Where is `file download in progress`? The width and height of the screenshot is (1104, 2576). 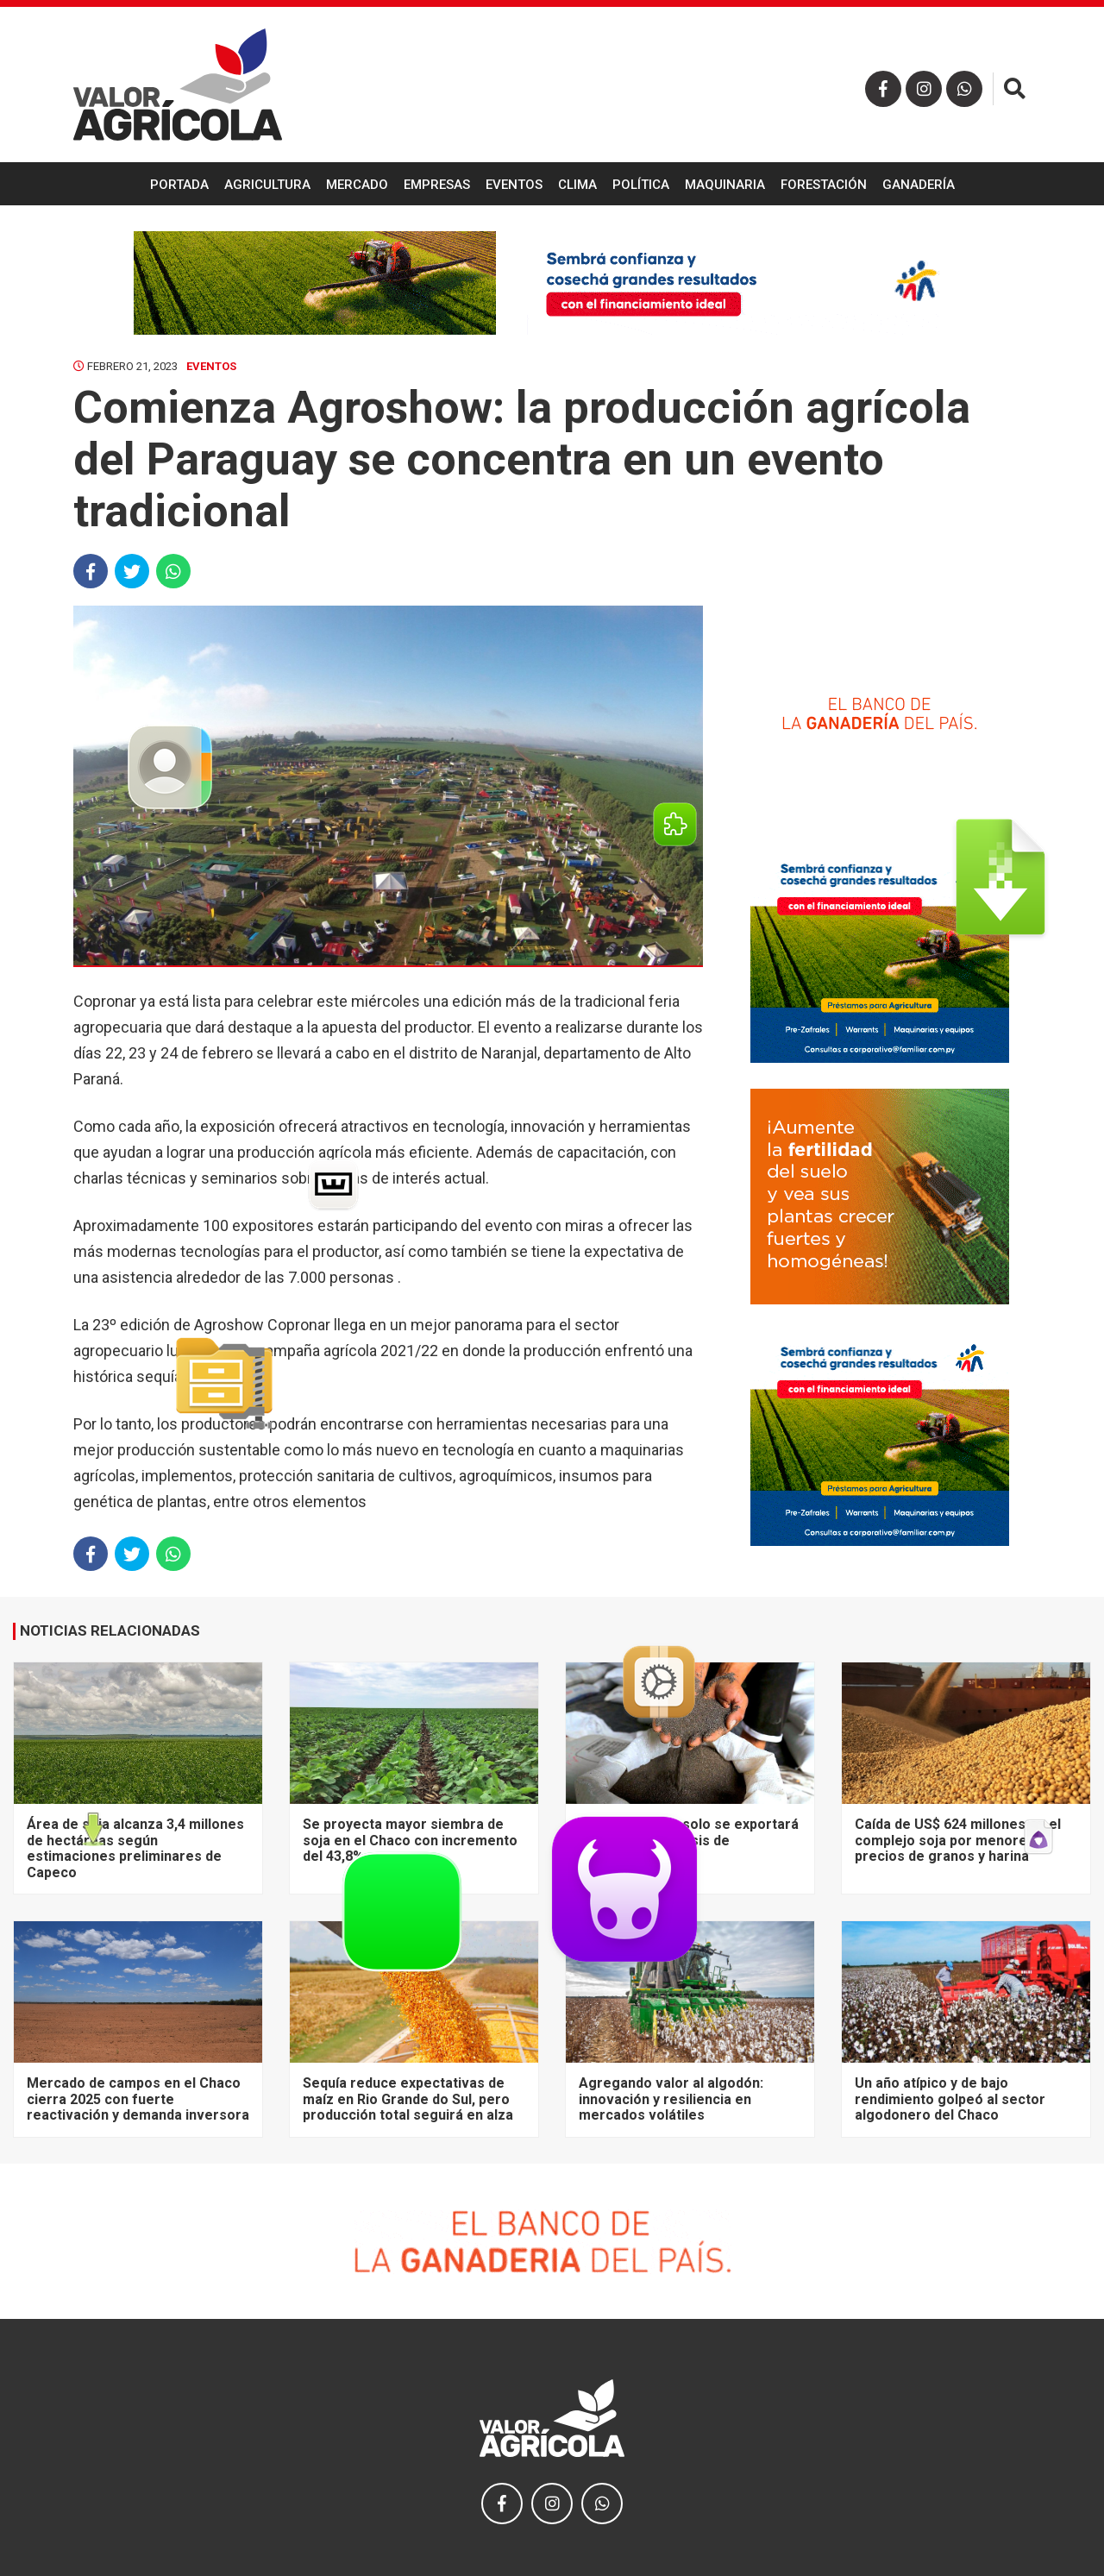
file download in progress is located at coordinates (1000, 879).